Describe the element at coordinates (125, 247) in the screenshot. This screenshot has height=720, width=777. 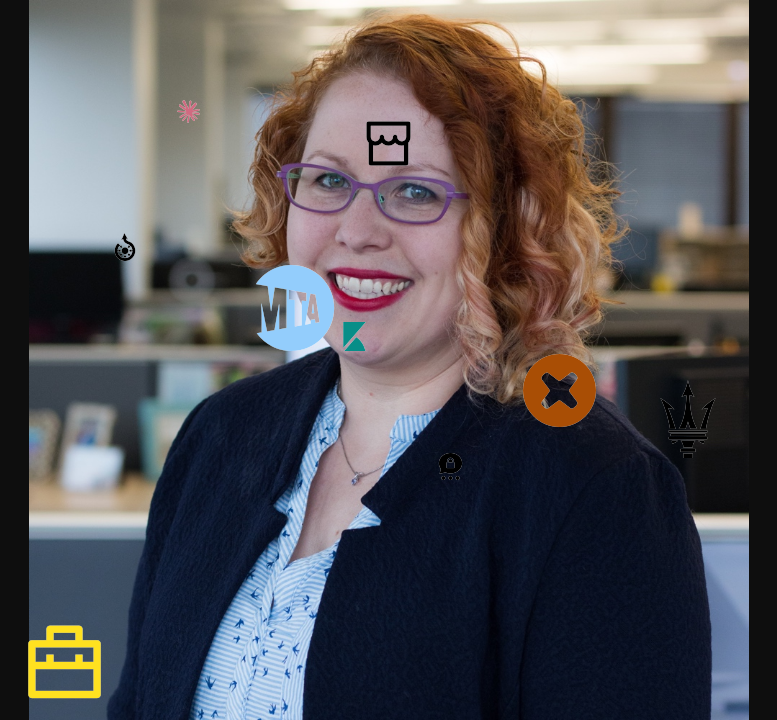
I see `visit wikimedia commons` at that location.